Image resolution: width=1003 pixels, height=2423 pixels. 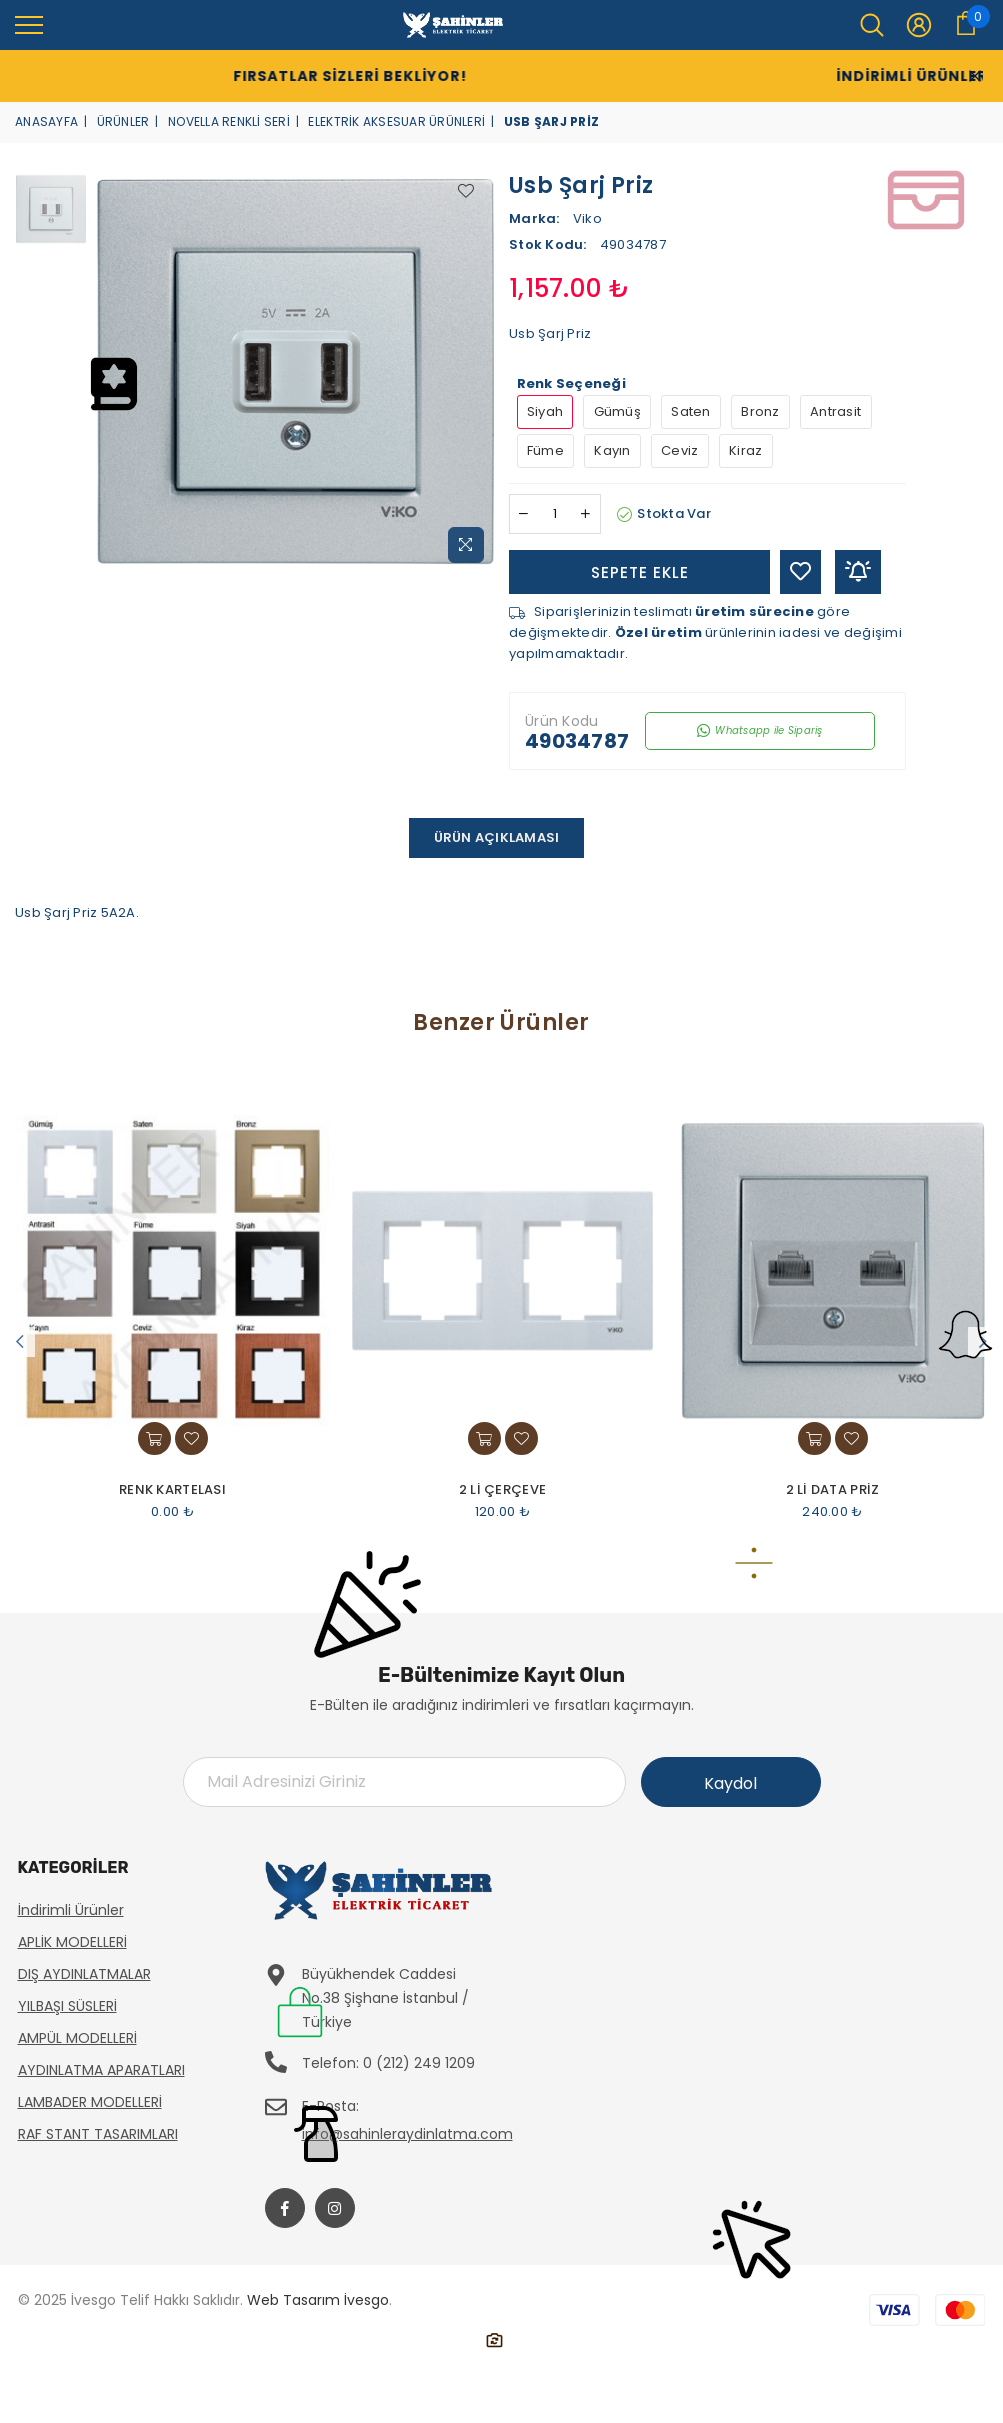 What do you see at coordinates (754, 1563) in the screenshot?
I see `perform division operation` at bounding box center [754, 1563].